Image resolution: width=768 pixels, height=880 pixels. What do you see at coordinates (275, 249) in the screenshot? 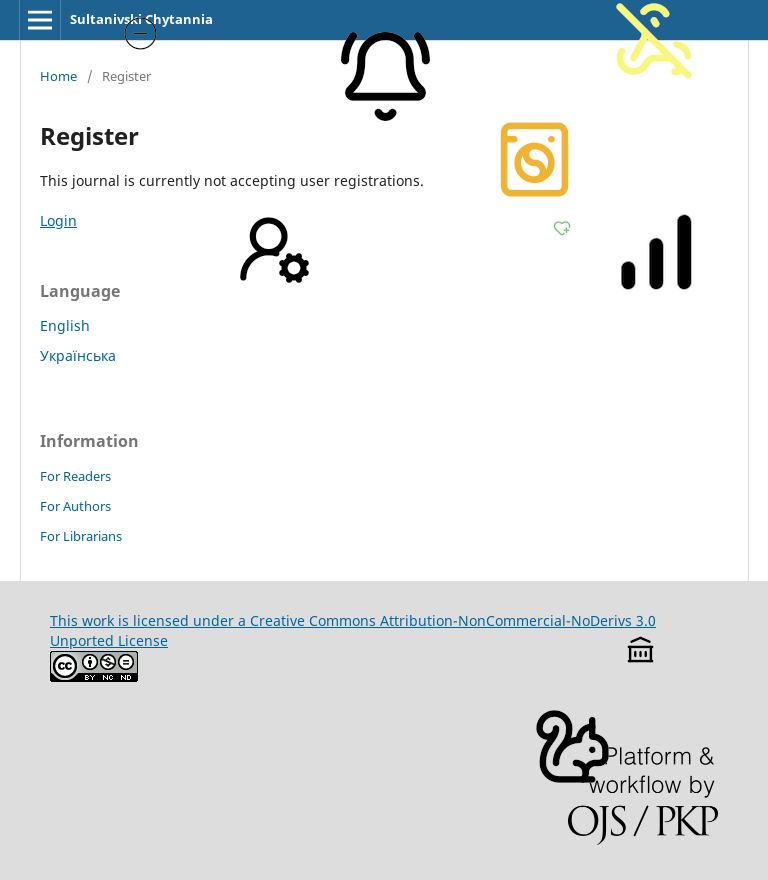
I see `access user account settings` at bounding box center [275, 249].